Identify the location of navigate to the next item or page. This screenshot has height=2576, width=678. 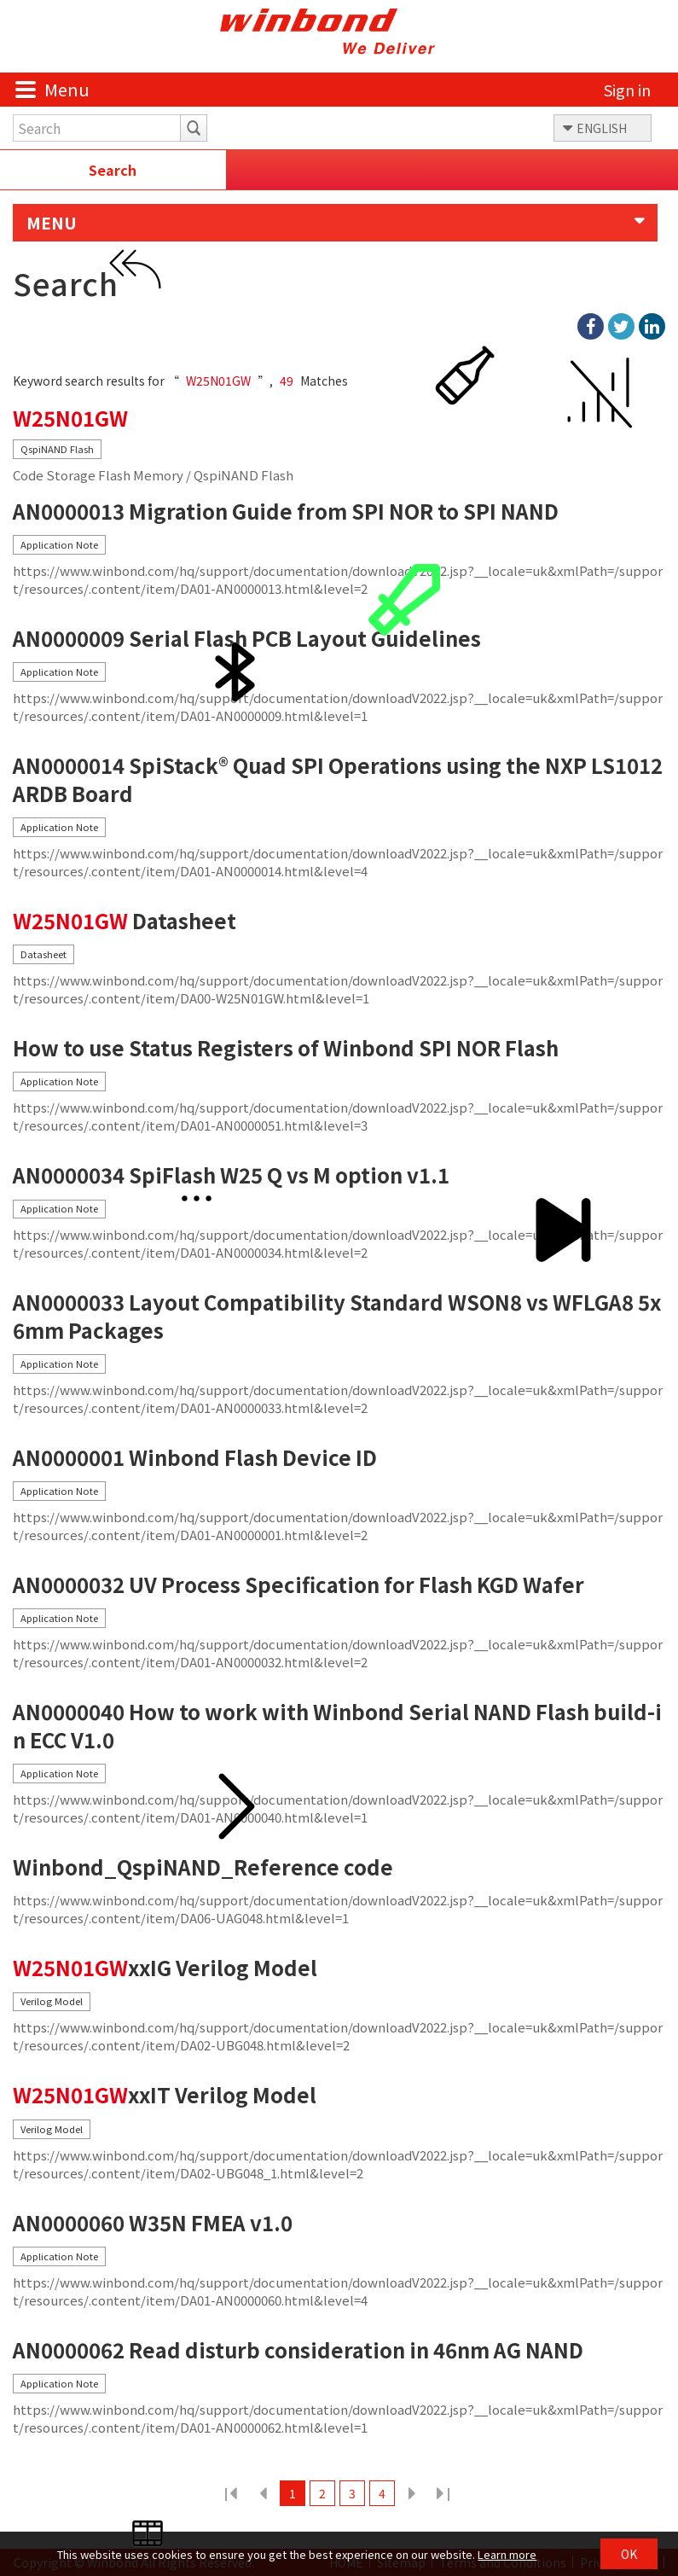
(234, 1806).